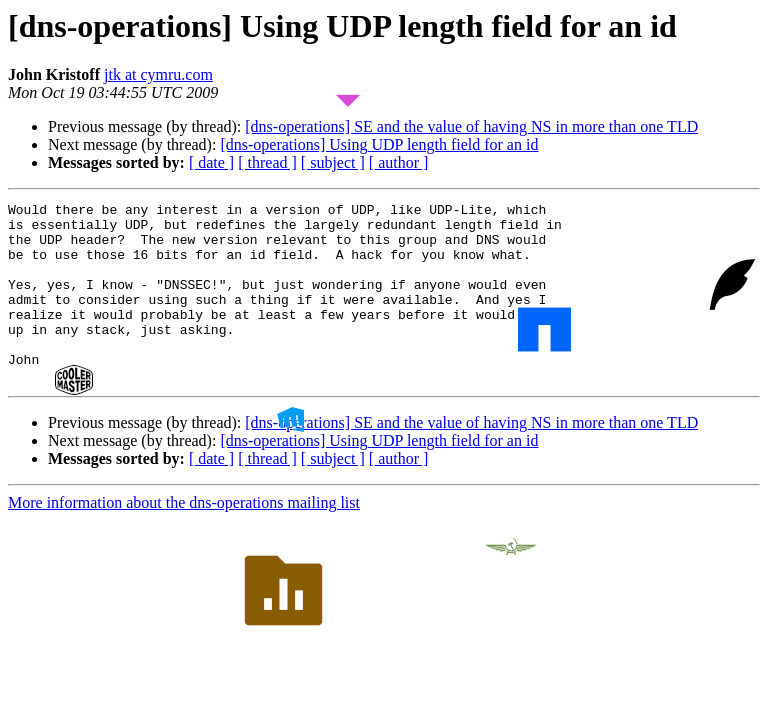 The image size is (768, 720). Describe the element at coordinates (511, 546) in the screenshot. I see `aeroflot airline logo` at that location.